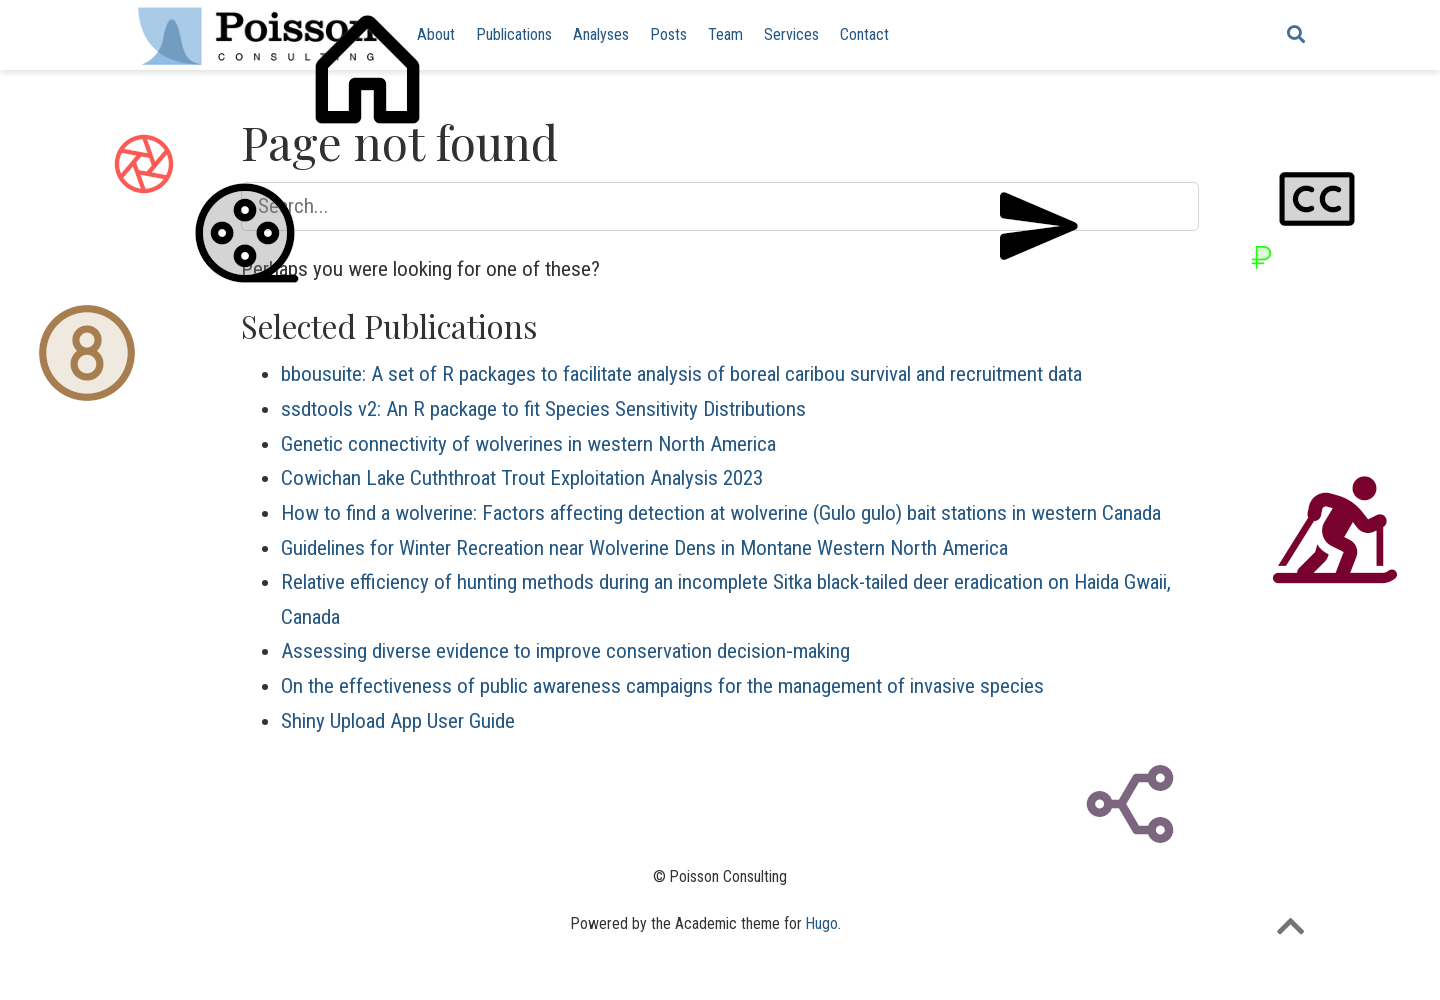  I want to click on adjust camera aperture settings, so click(144, 164).